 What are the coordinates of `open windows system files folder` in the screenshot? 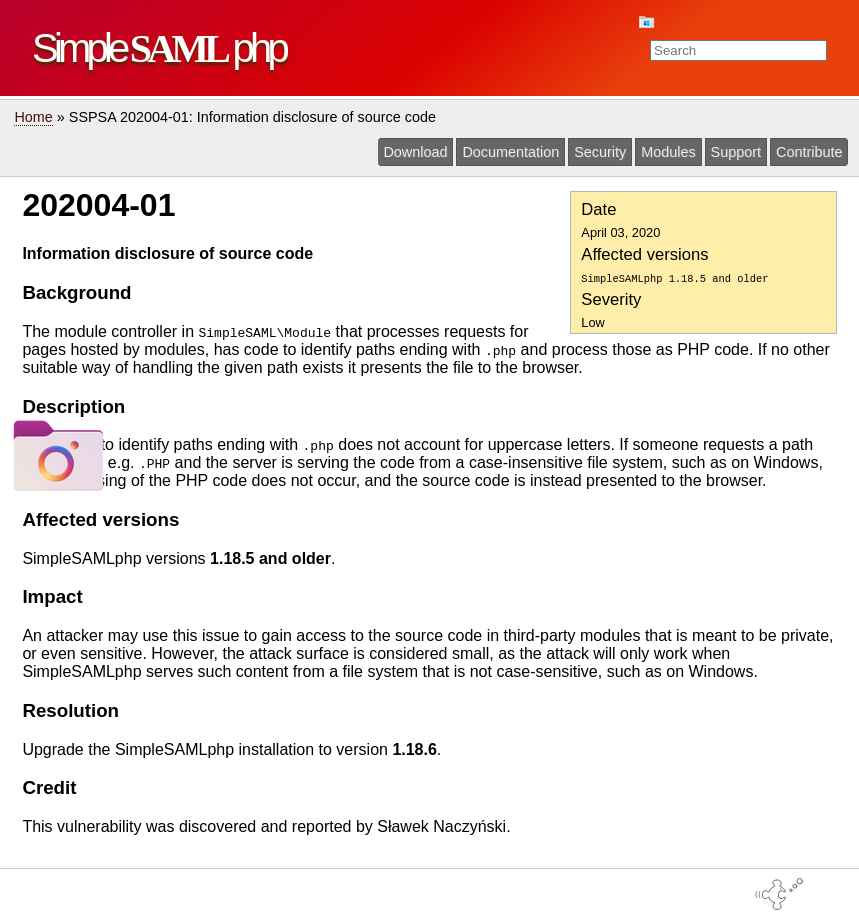 It's located at (646, 22).